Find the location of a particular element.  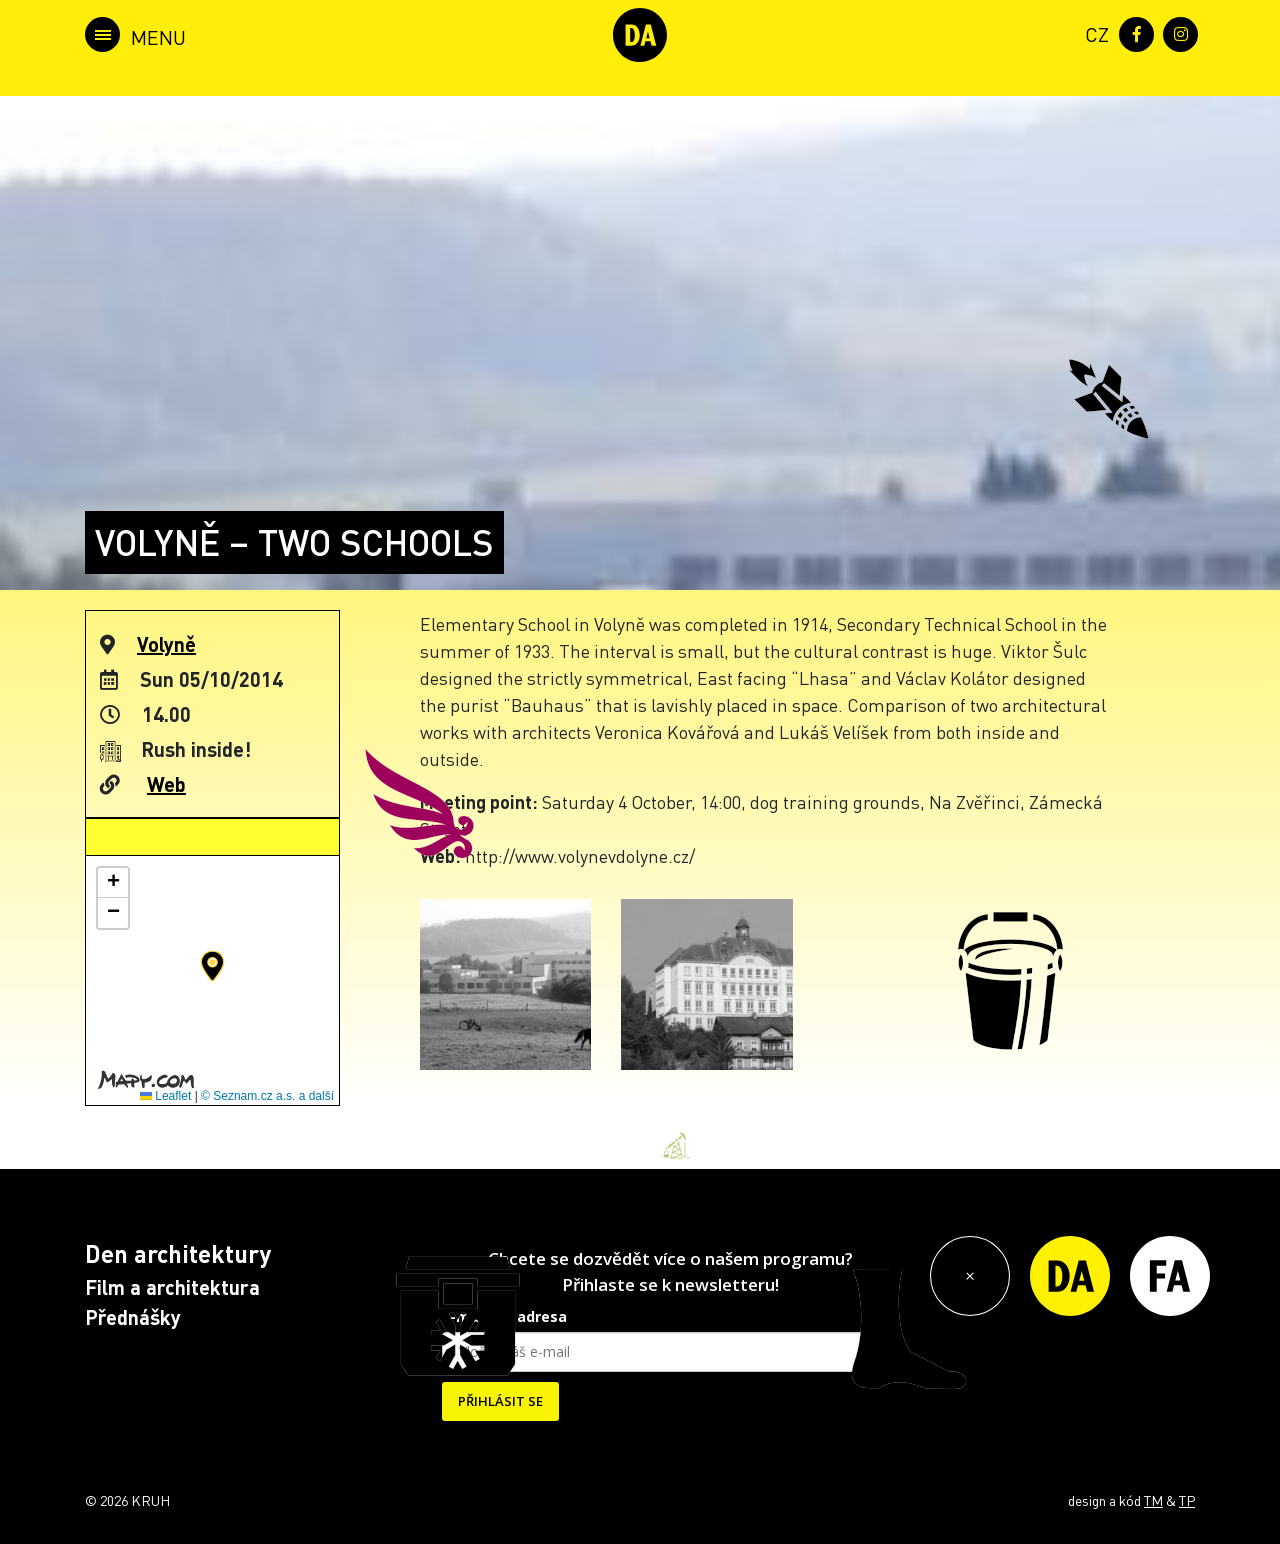

access cooling or refrigeration settings is located at coordinates (458, 1314).